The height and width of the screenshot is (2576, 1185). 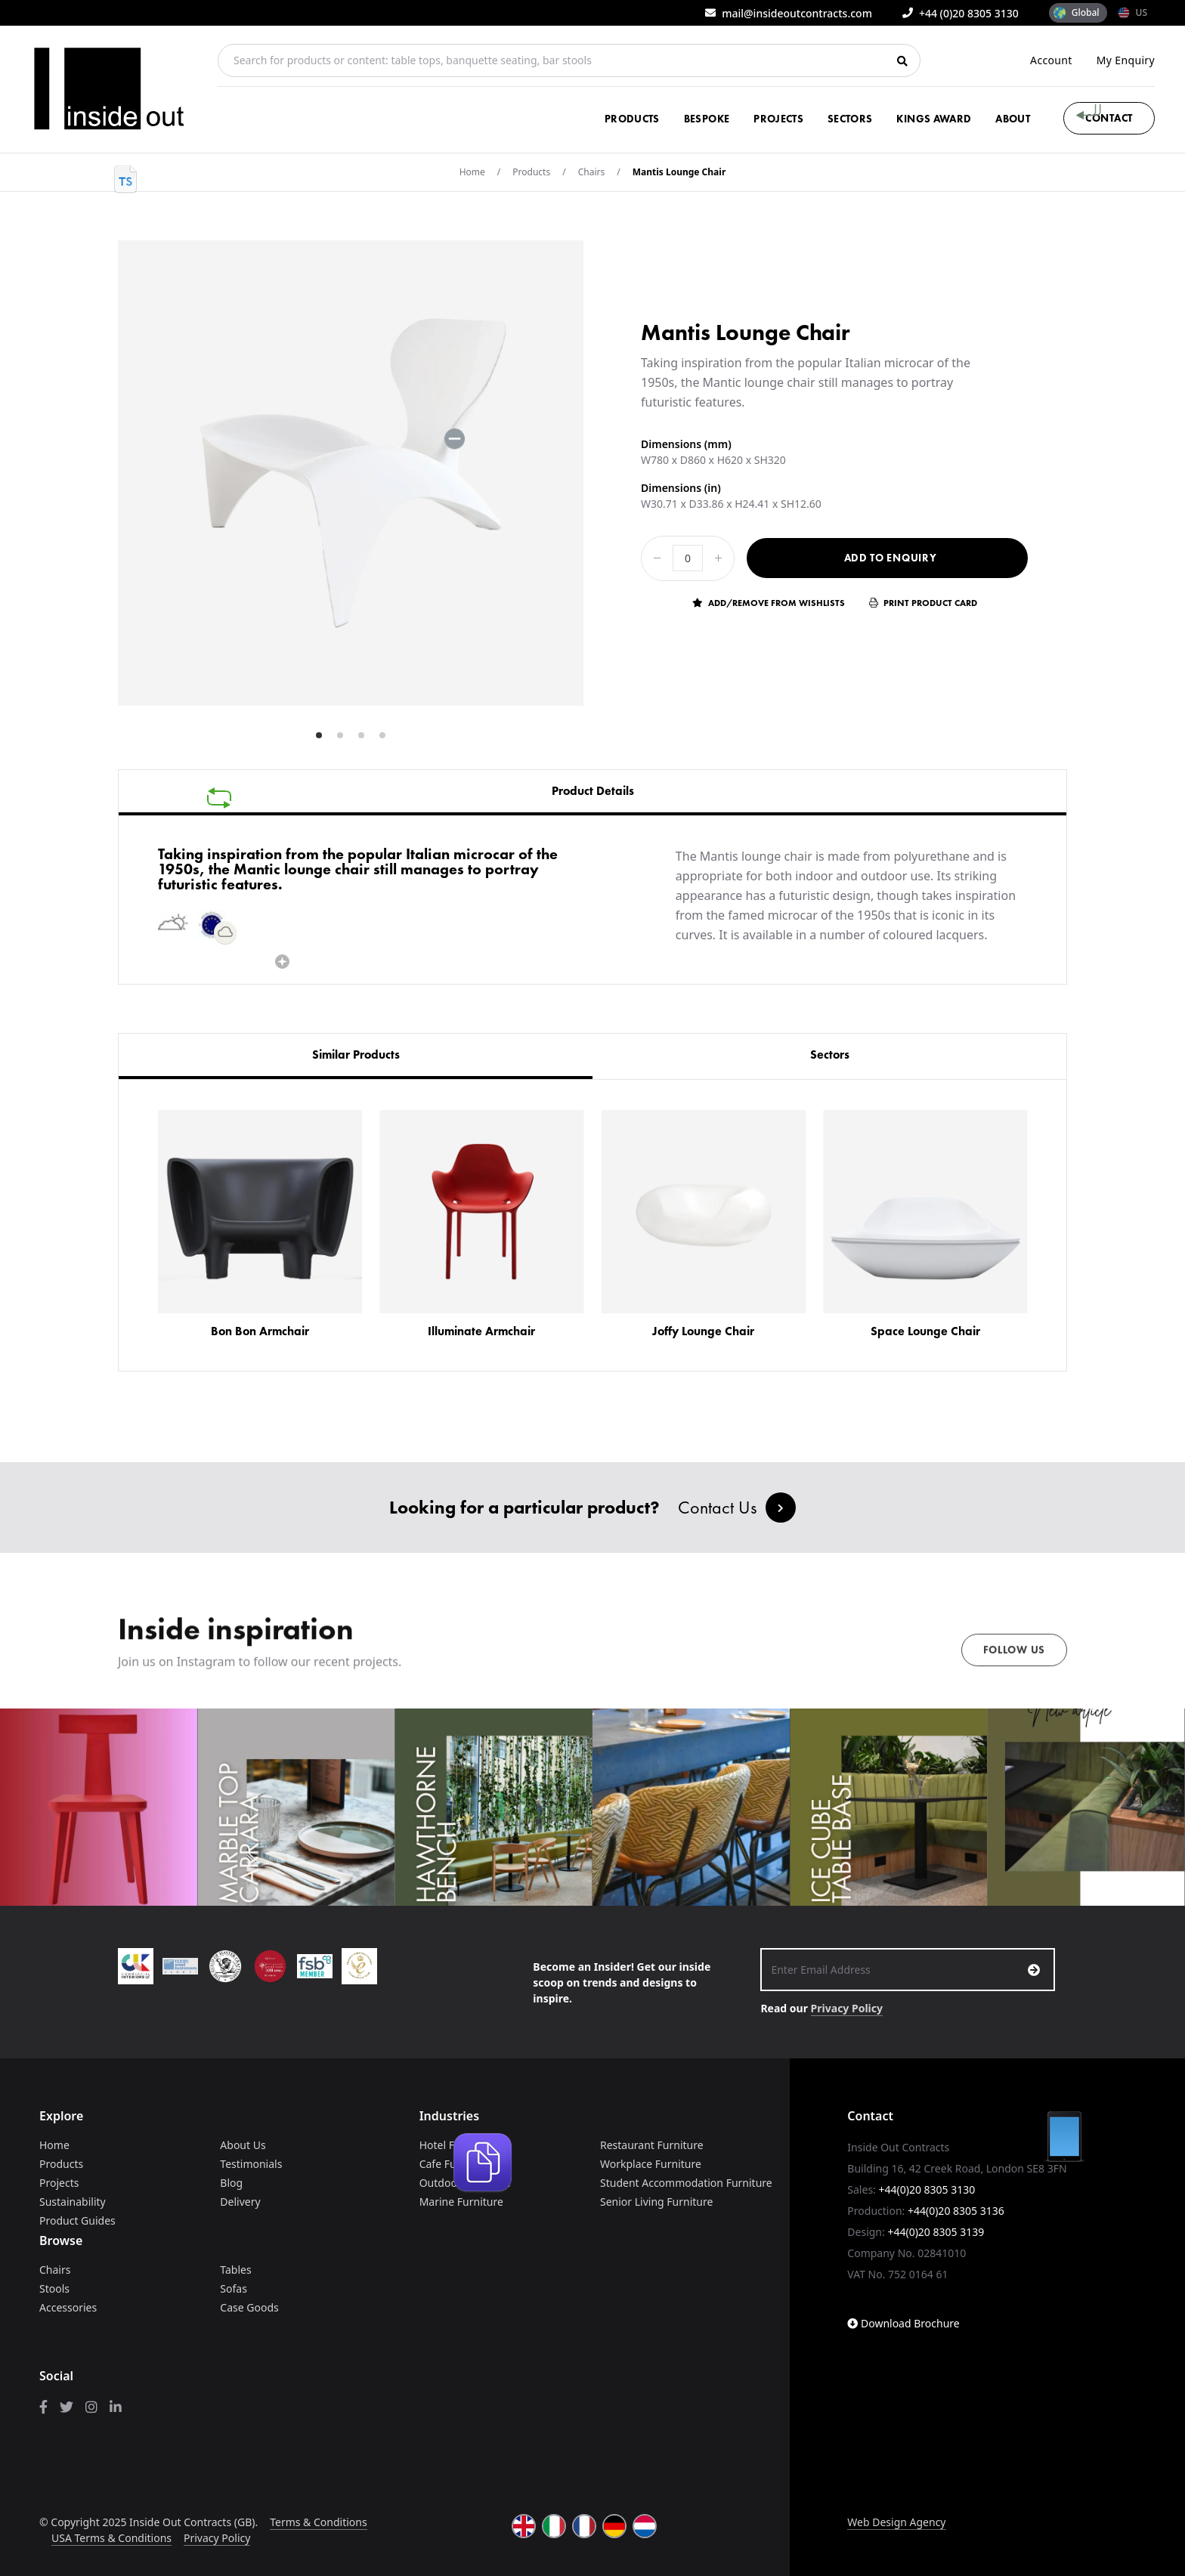 What do you see at coordinates (125, 179) in the screenshot?
I see `a typescript source code file` at bounding box center [125, 179].